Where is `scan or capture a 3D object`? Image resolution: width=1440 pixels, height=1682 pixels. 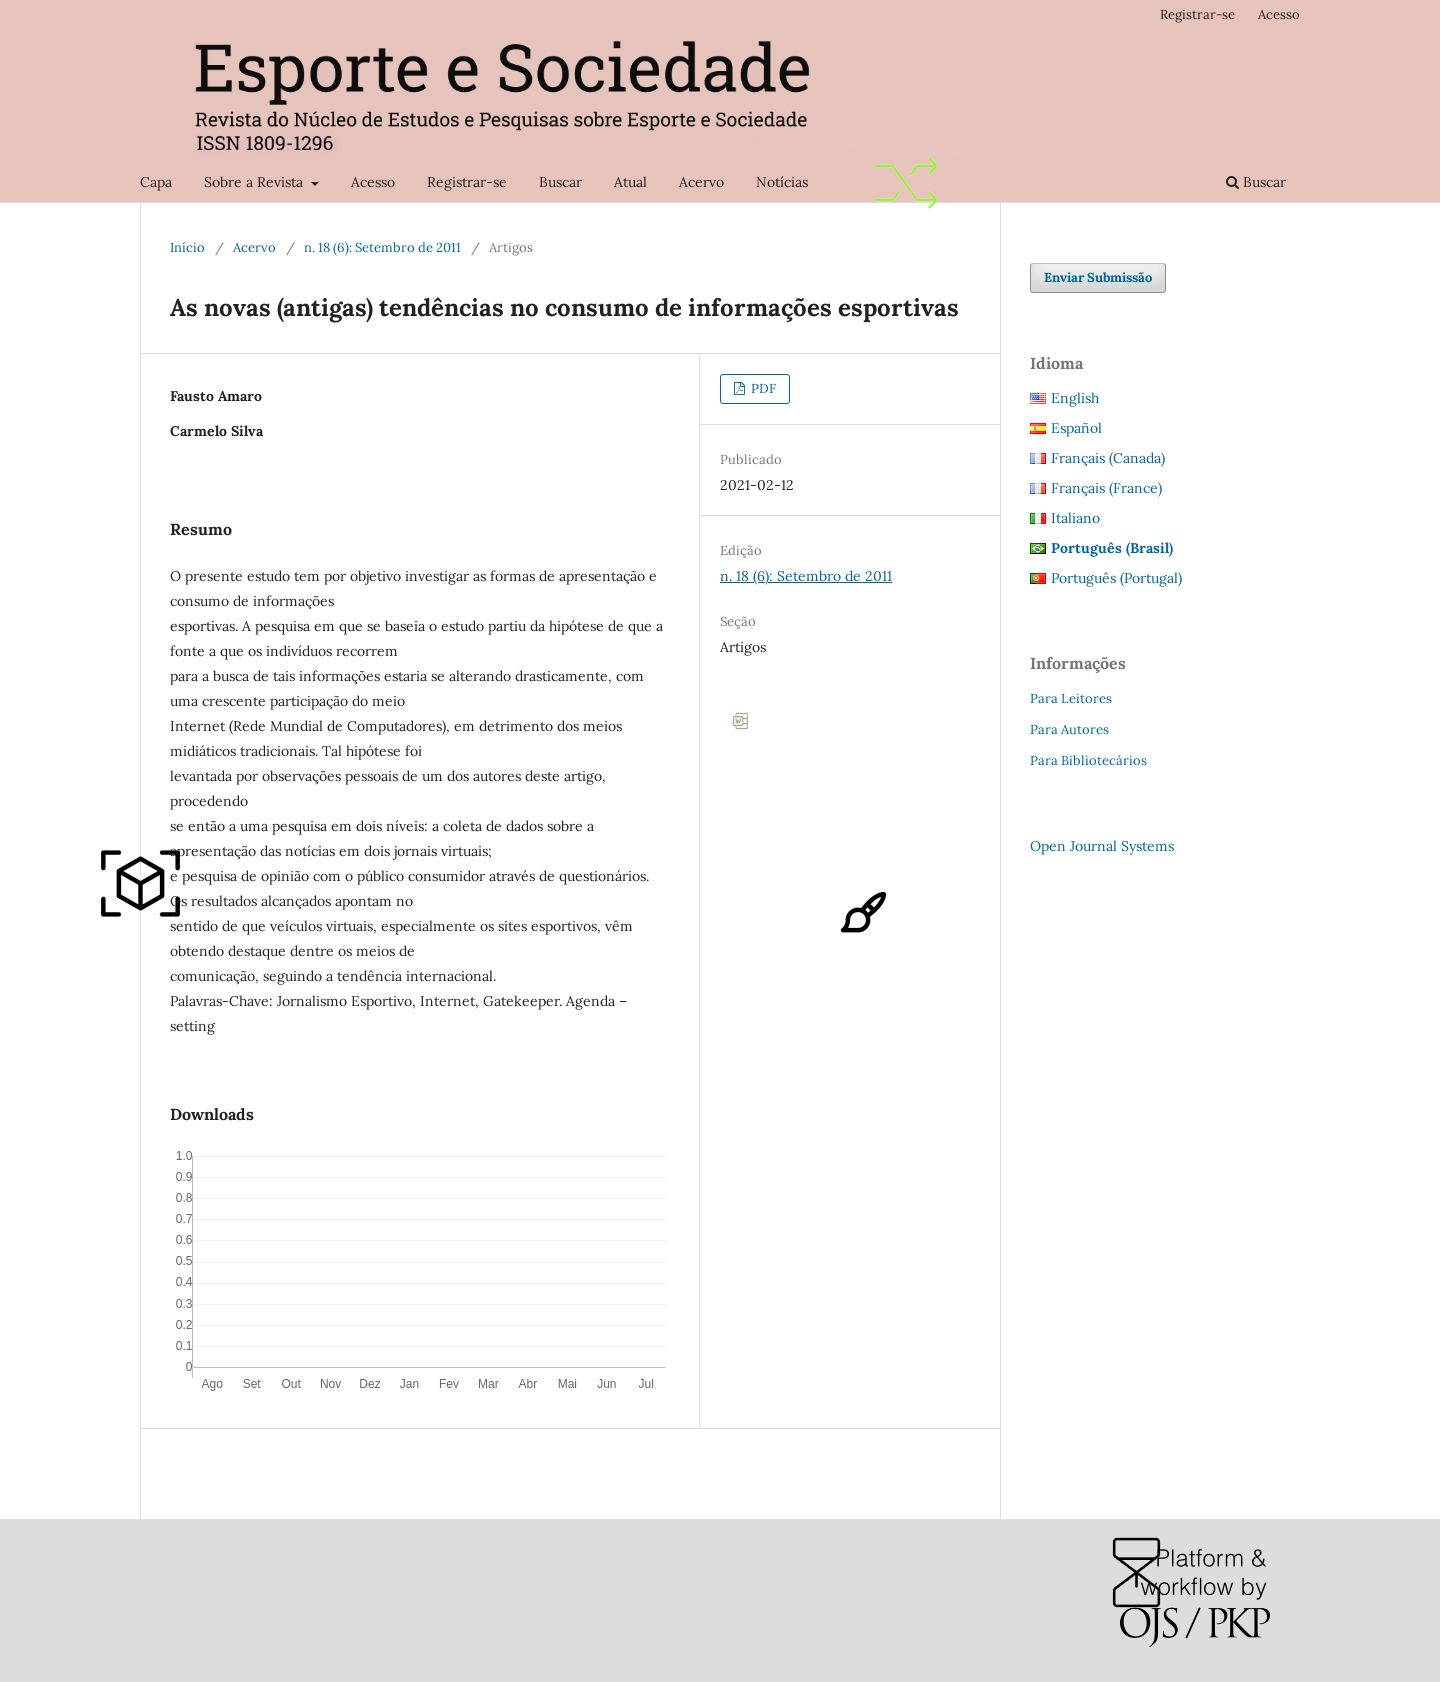 scan or capture a 3D object is located at coordinates (140, 883).